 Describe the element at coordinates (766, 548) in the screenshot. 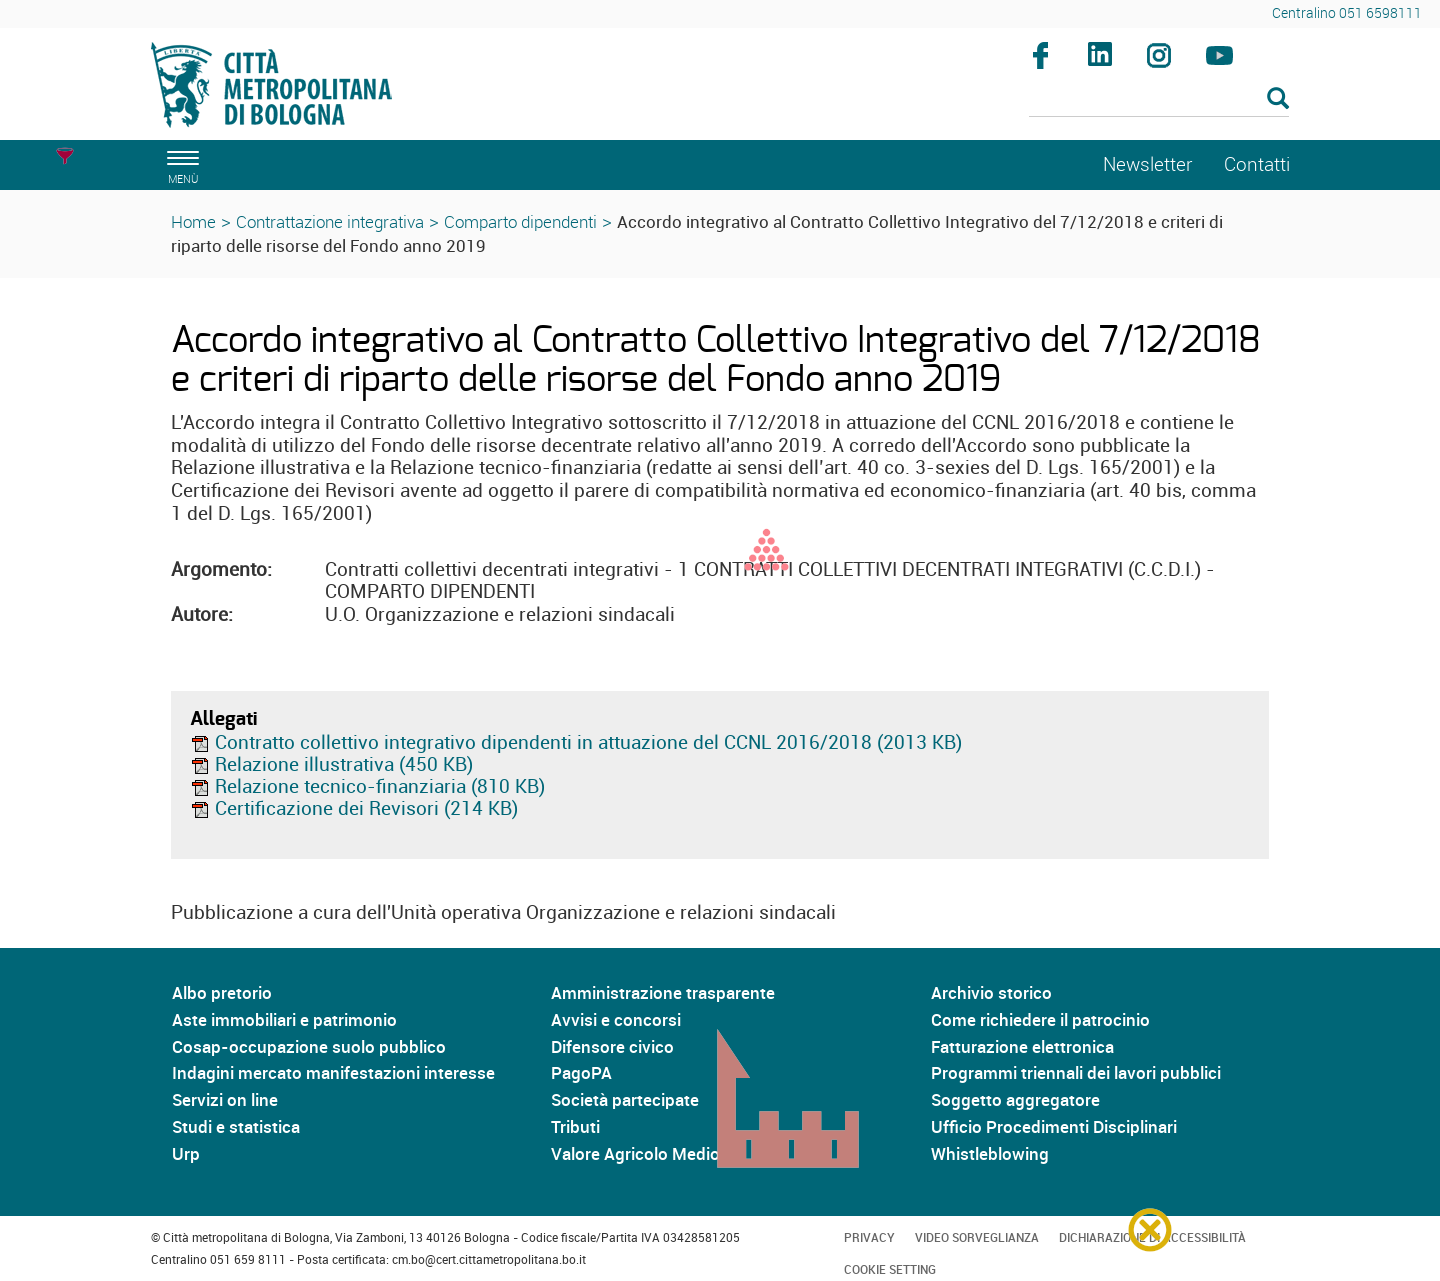

I see `start a billiards or pool game` at that location.